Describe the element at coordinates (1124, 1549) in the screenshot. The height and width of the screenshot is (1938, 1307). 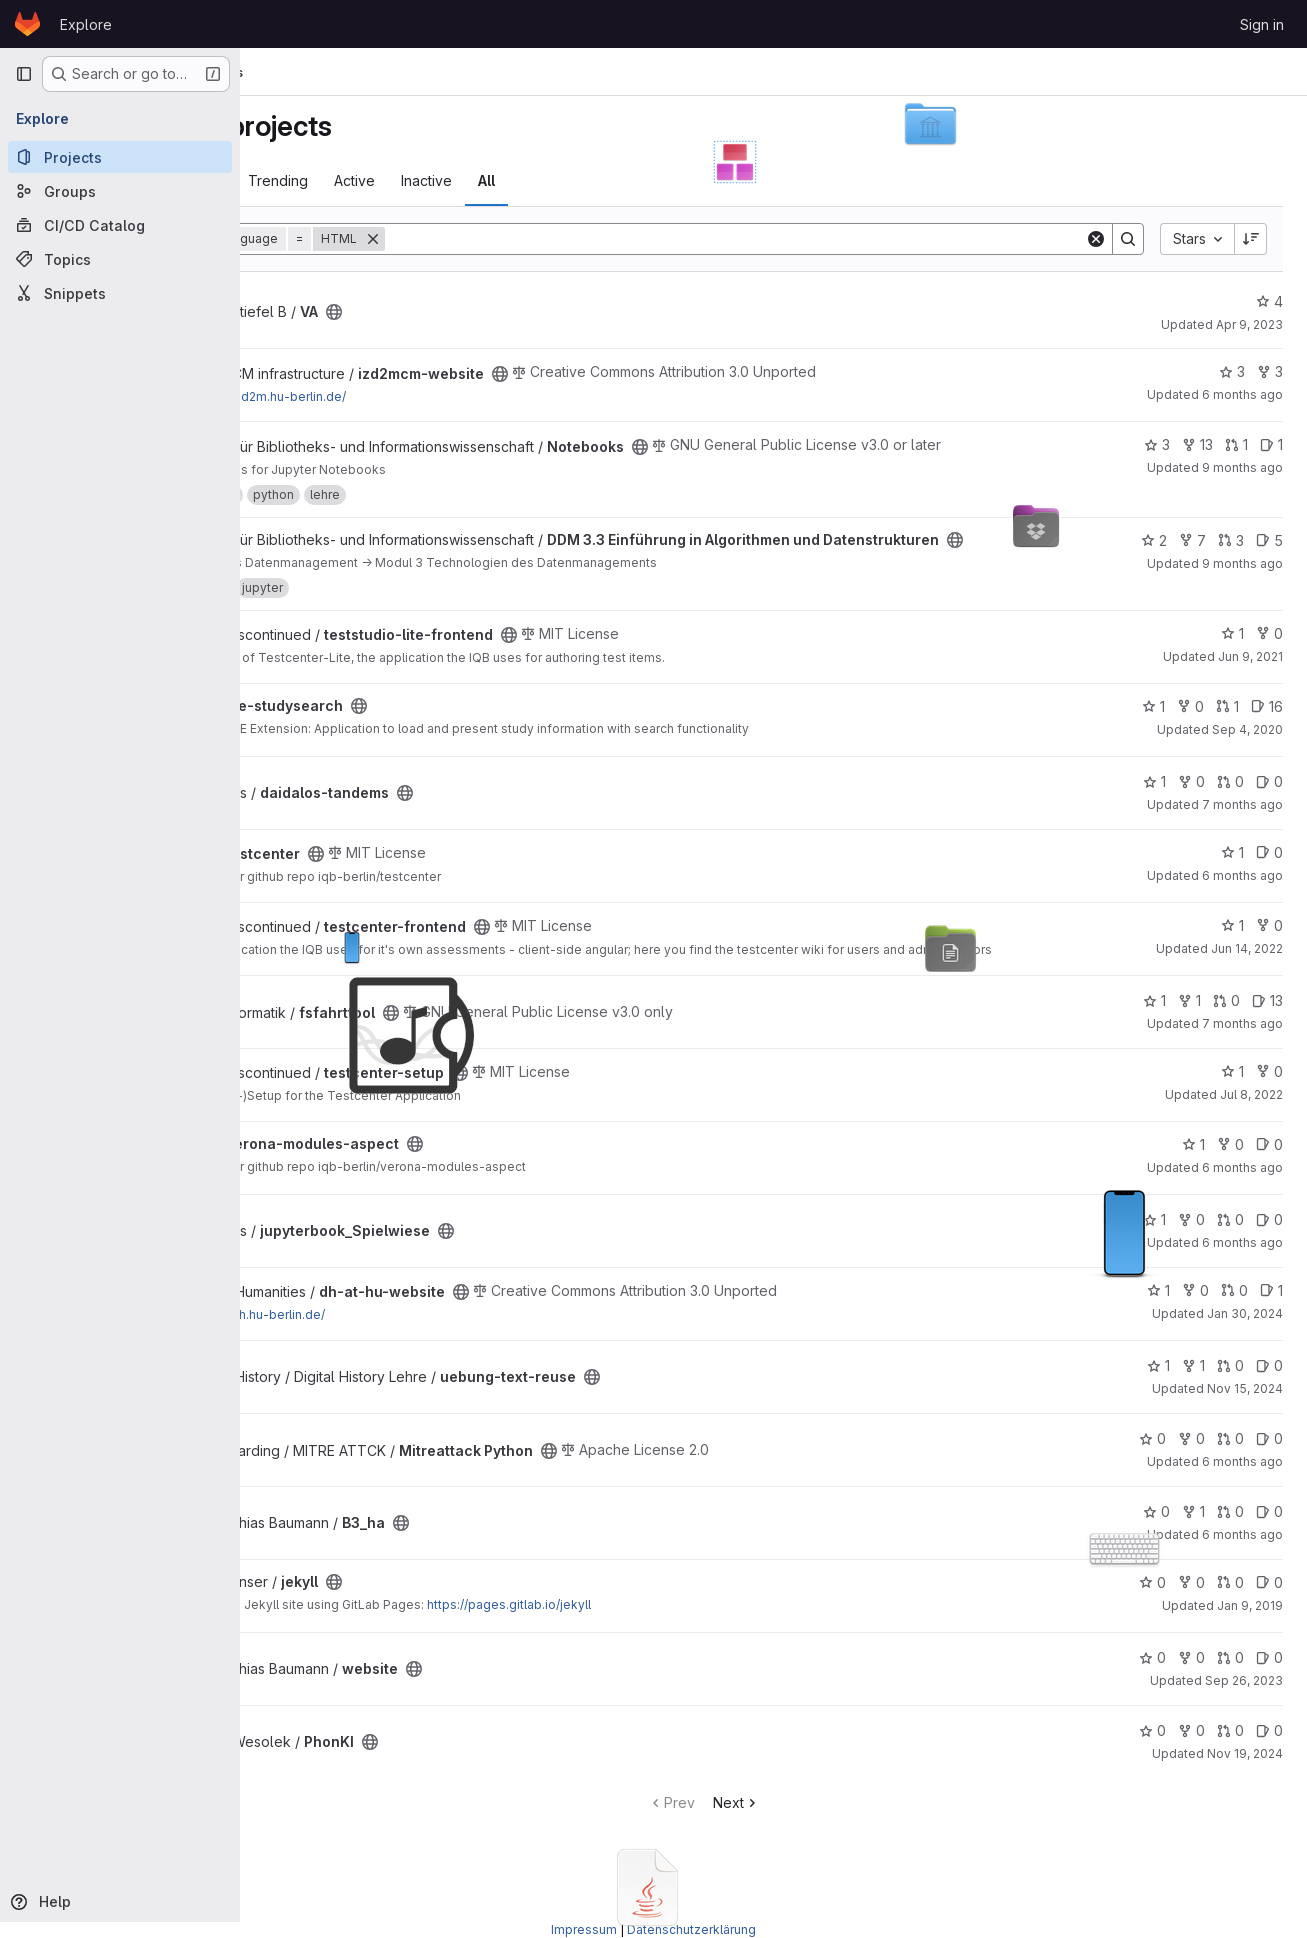
I see `indicates keyboard is connected` at that location.